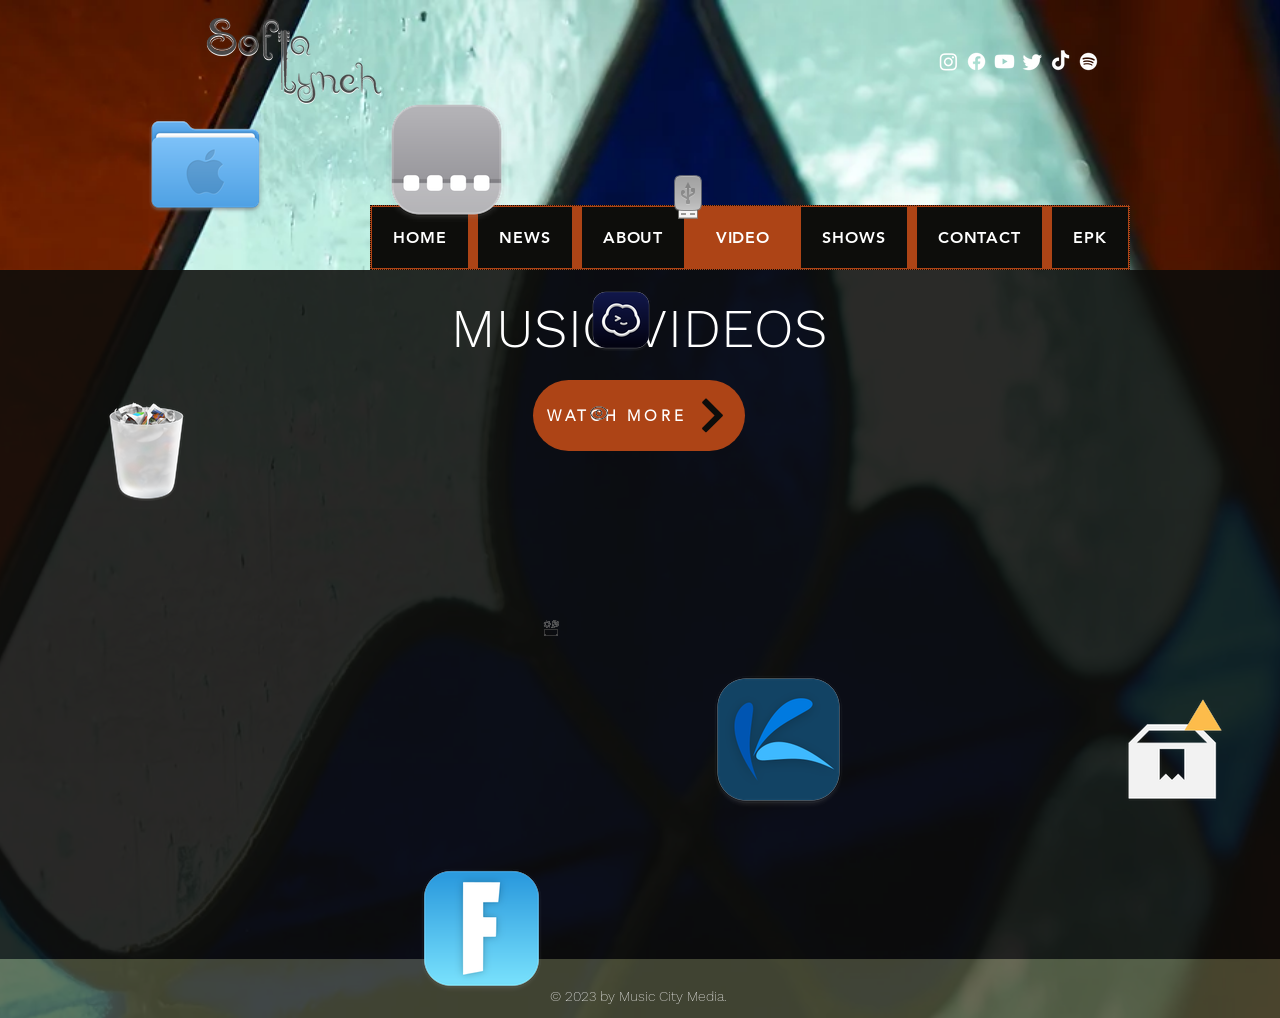 The height and width of the screenshot is (1018, 1280). I want to click on launch the KaOS linux distribution app, so click(778, 739).